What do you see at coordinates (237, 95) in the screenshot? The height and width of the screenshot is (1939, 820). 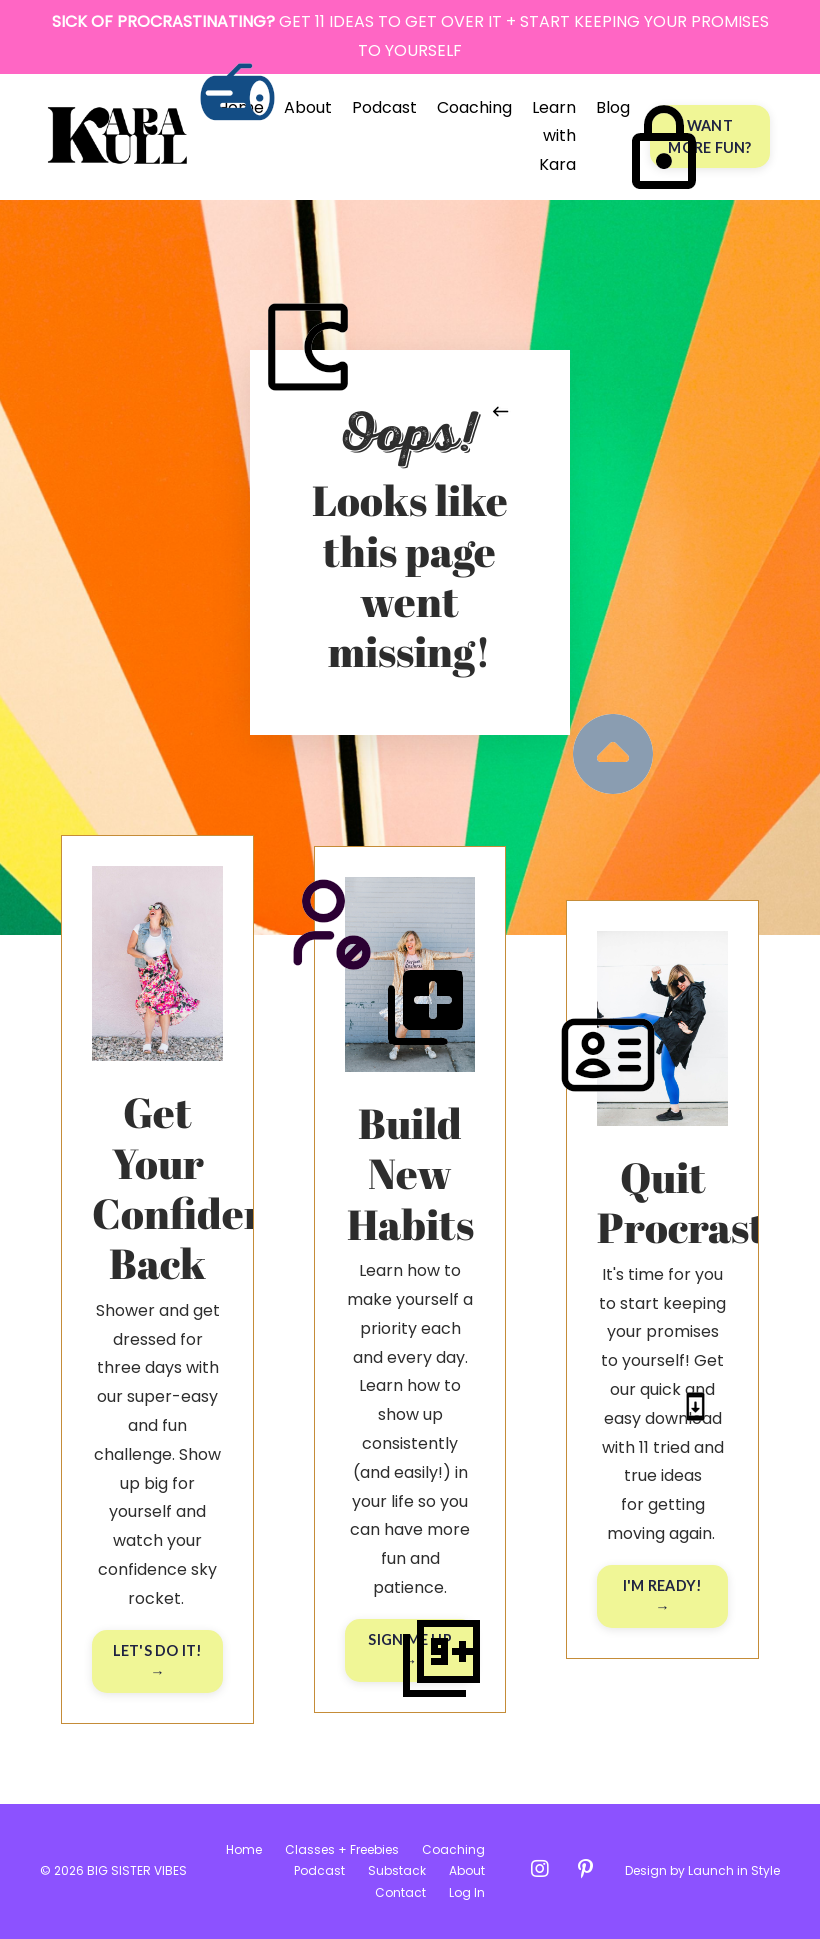 I see `view system logs or activity history` at bounding box center [237, 95].